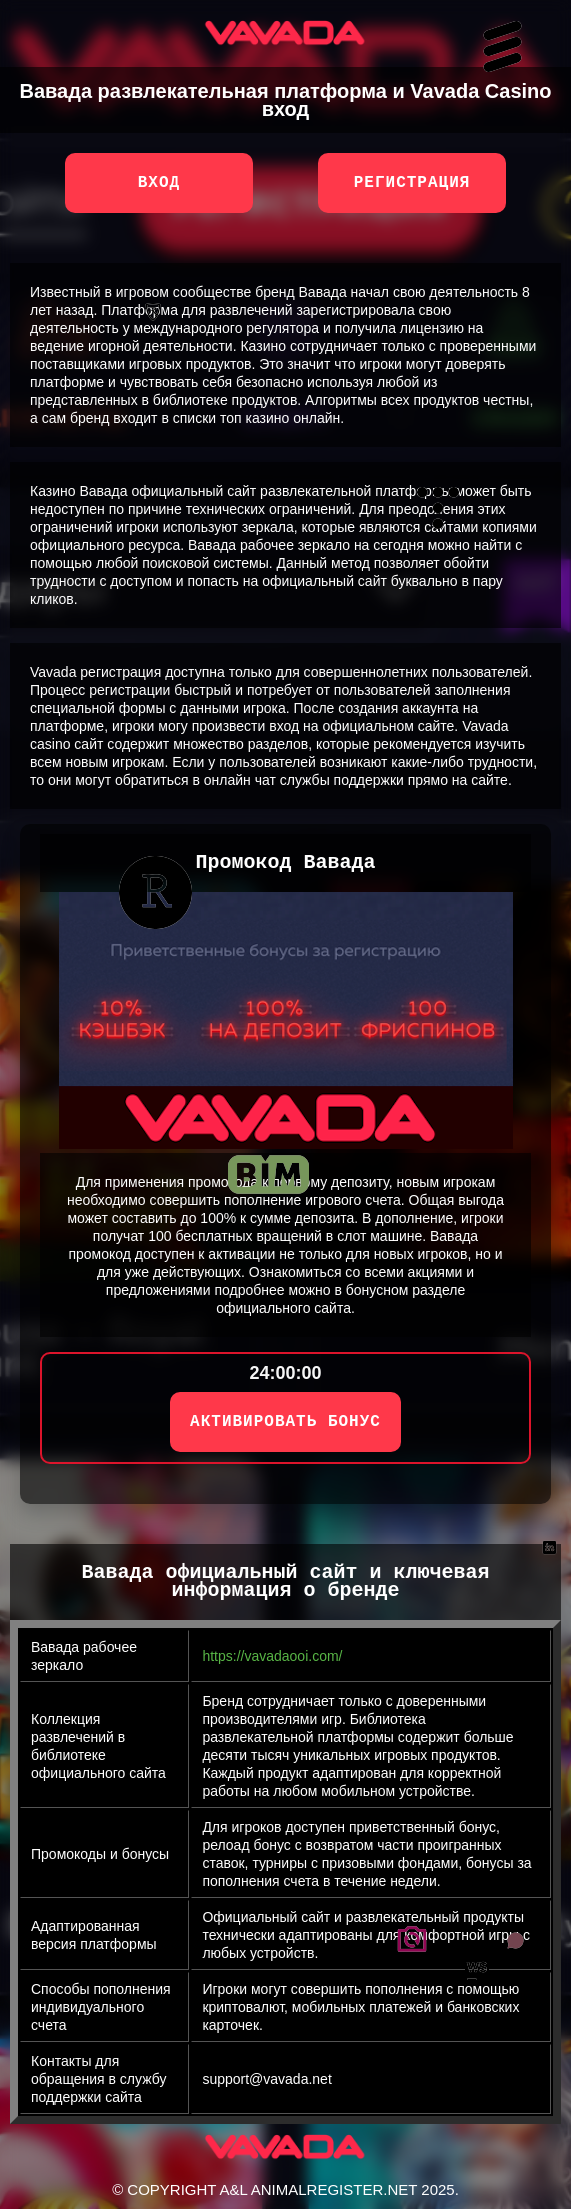 The width and height of the screenshot is (571, 2209). Describe the element at coordinates (549, 1547) in the screenshot. I see `open InVision app` at that location.